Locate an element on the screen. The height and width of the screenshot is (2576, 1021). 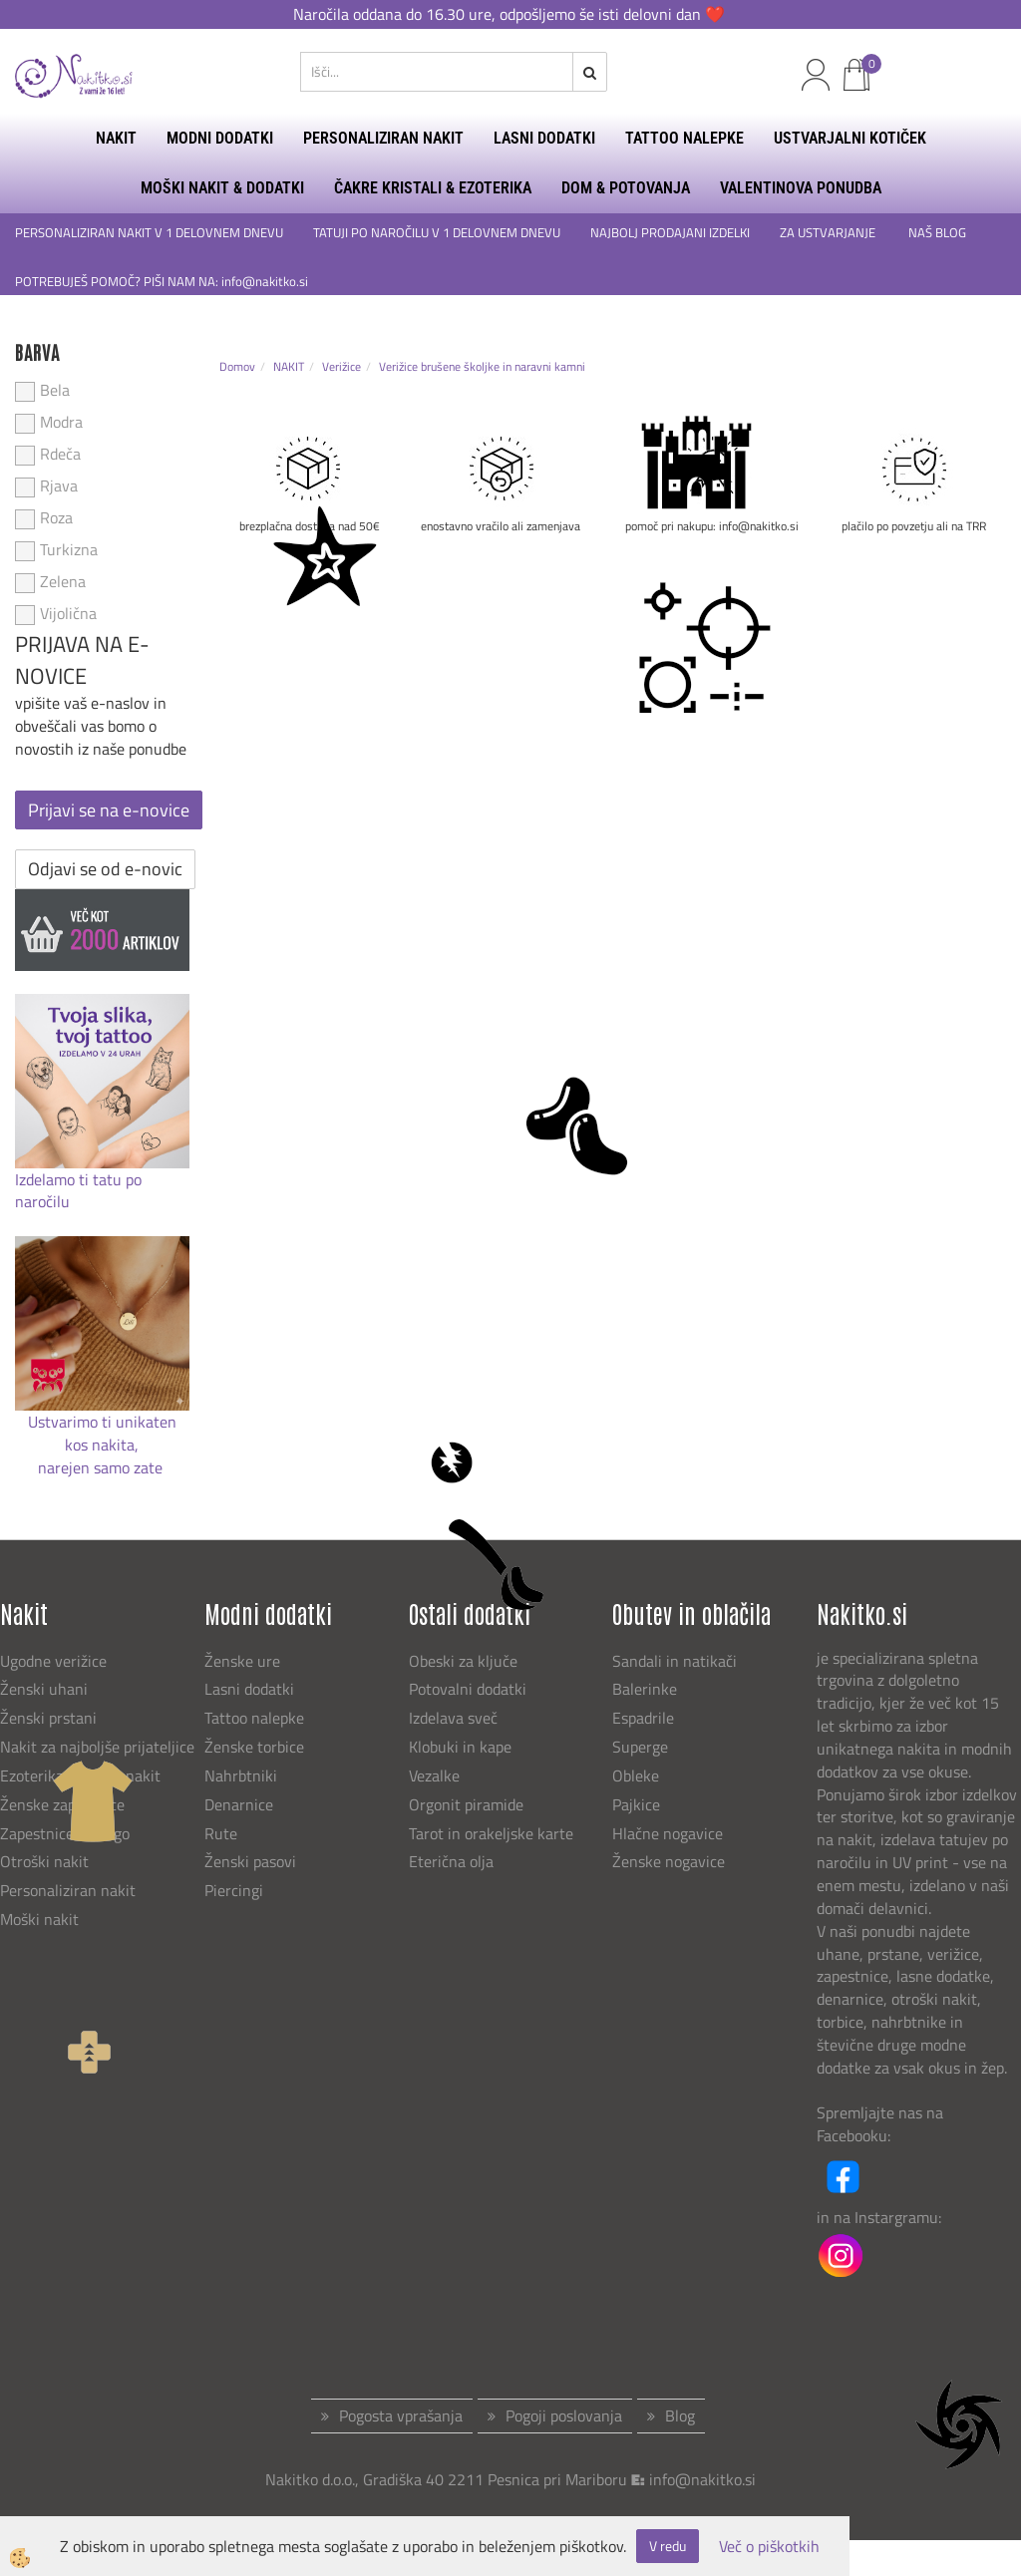
browse clothing or apparel items is located at coordinates (93, 1800).